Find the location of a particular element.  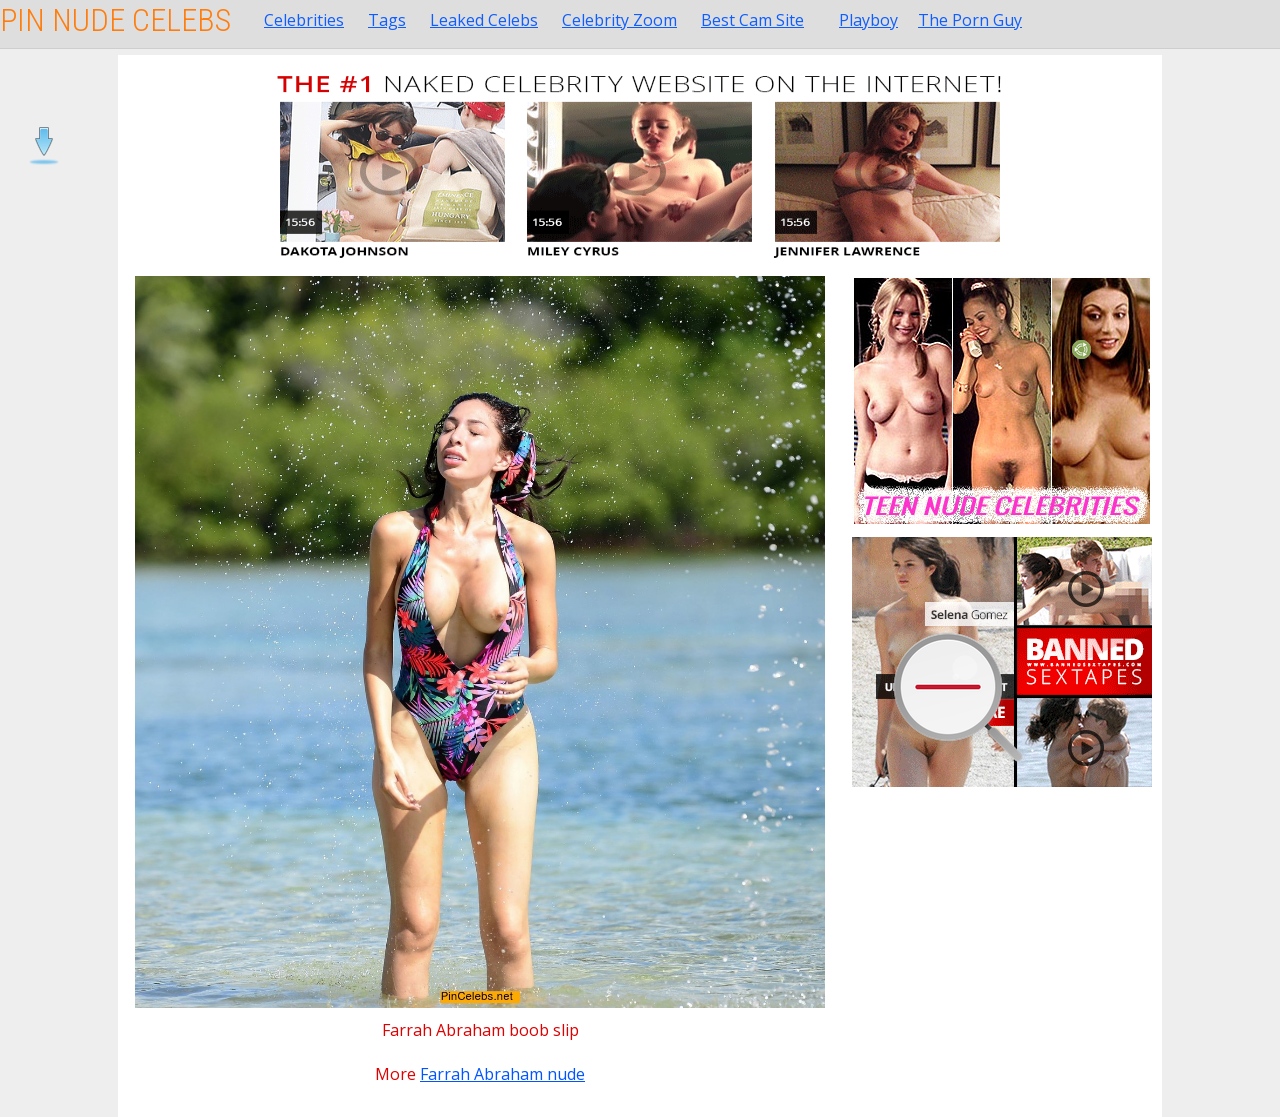

save document to a new location or filename is located at coordinates (44, 142).